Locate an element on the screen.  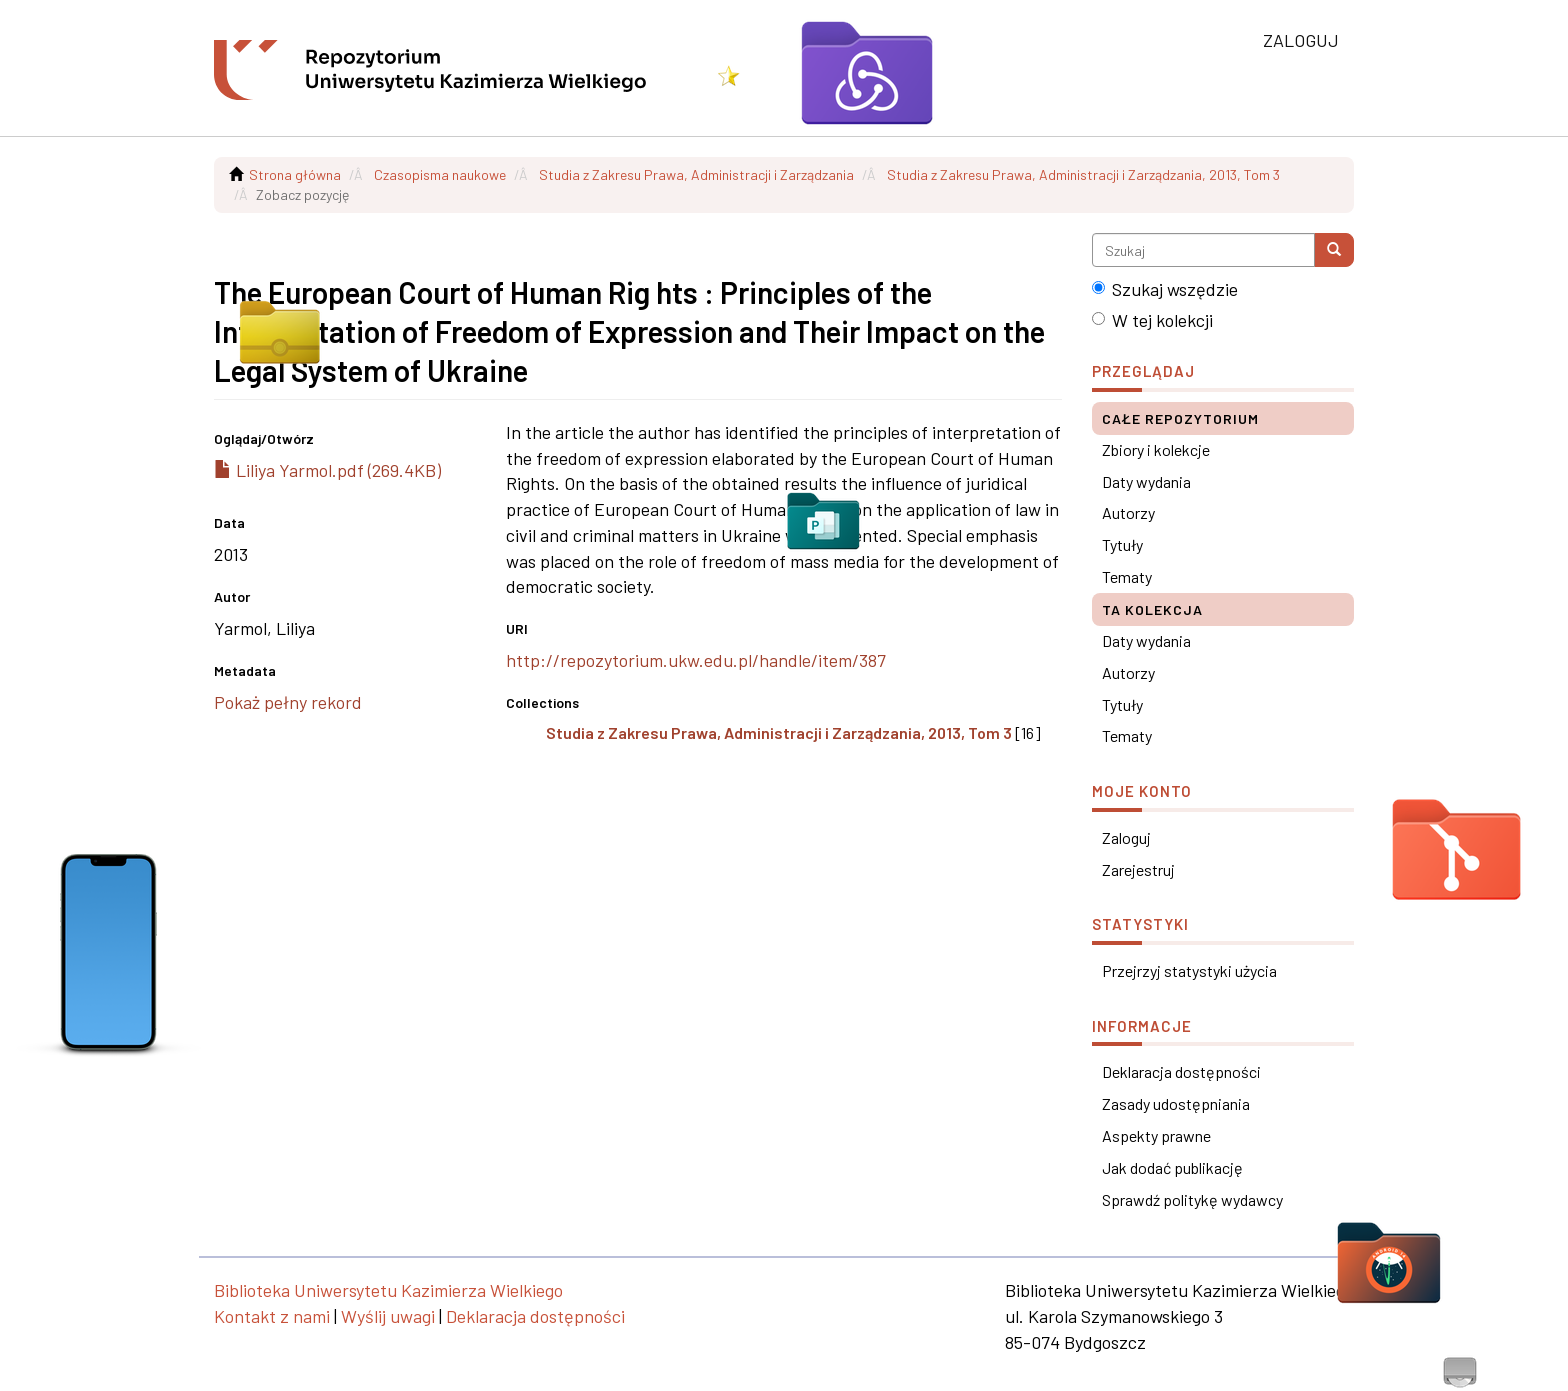
open git repository folder is located at coordinates (1456, 853).